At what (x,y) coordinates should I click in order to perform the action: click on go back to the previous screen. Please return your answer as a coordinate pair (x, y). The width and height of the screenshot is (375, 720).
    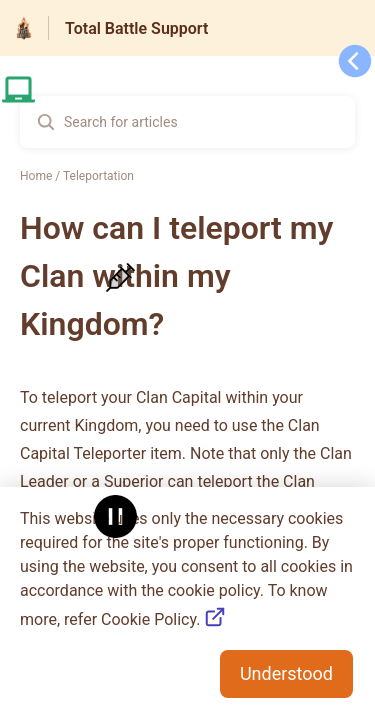
    Looking at the image, I should click on (355, 61).